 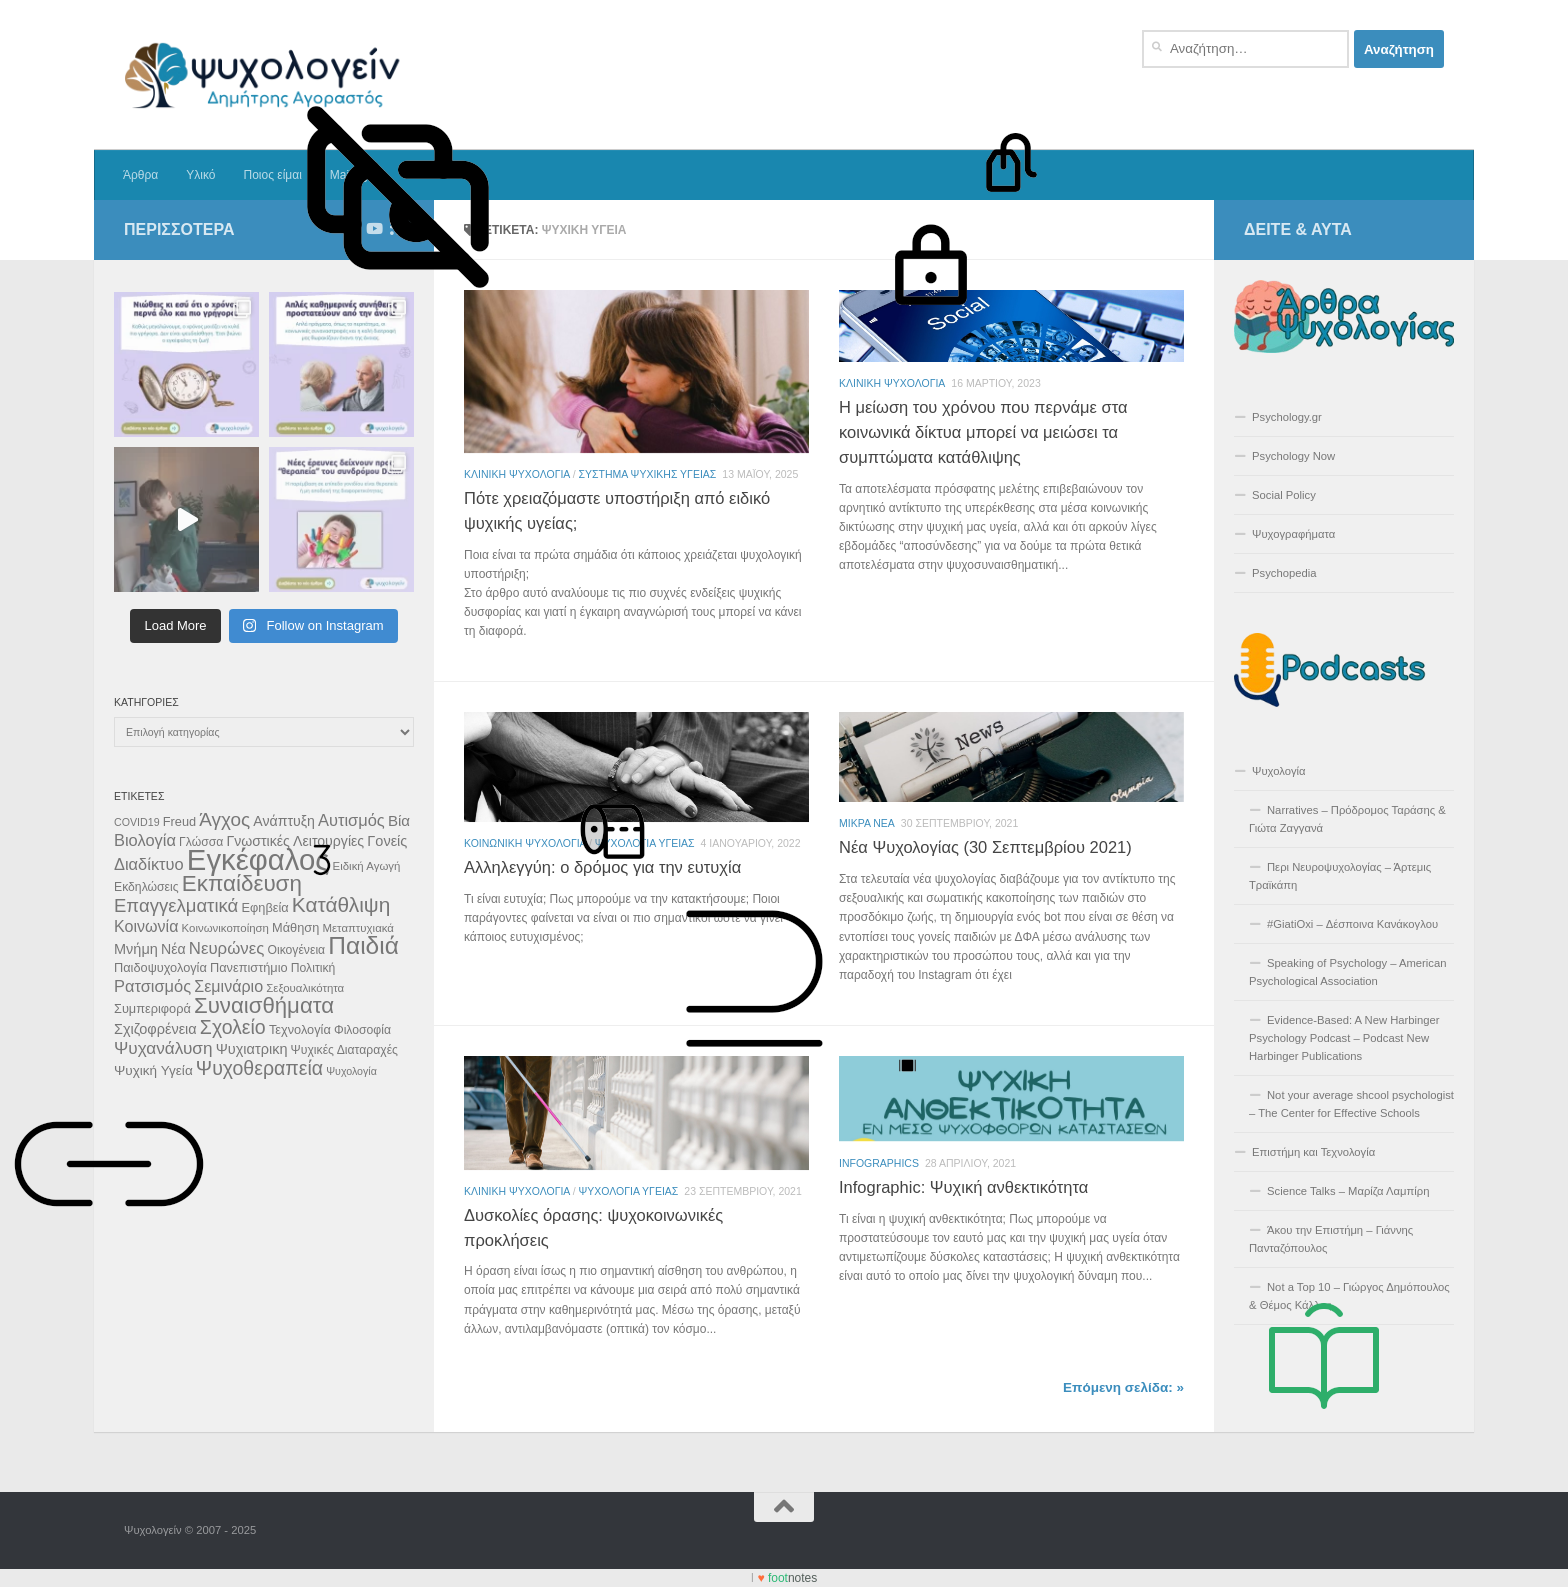 I want to click on view user profile or contact details, so click(x=1324, y=1354).